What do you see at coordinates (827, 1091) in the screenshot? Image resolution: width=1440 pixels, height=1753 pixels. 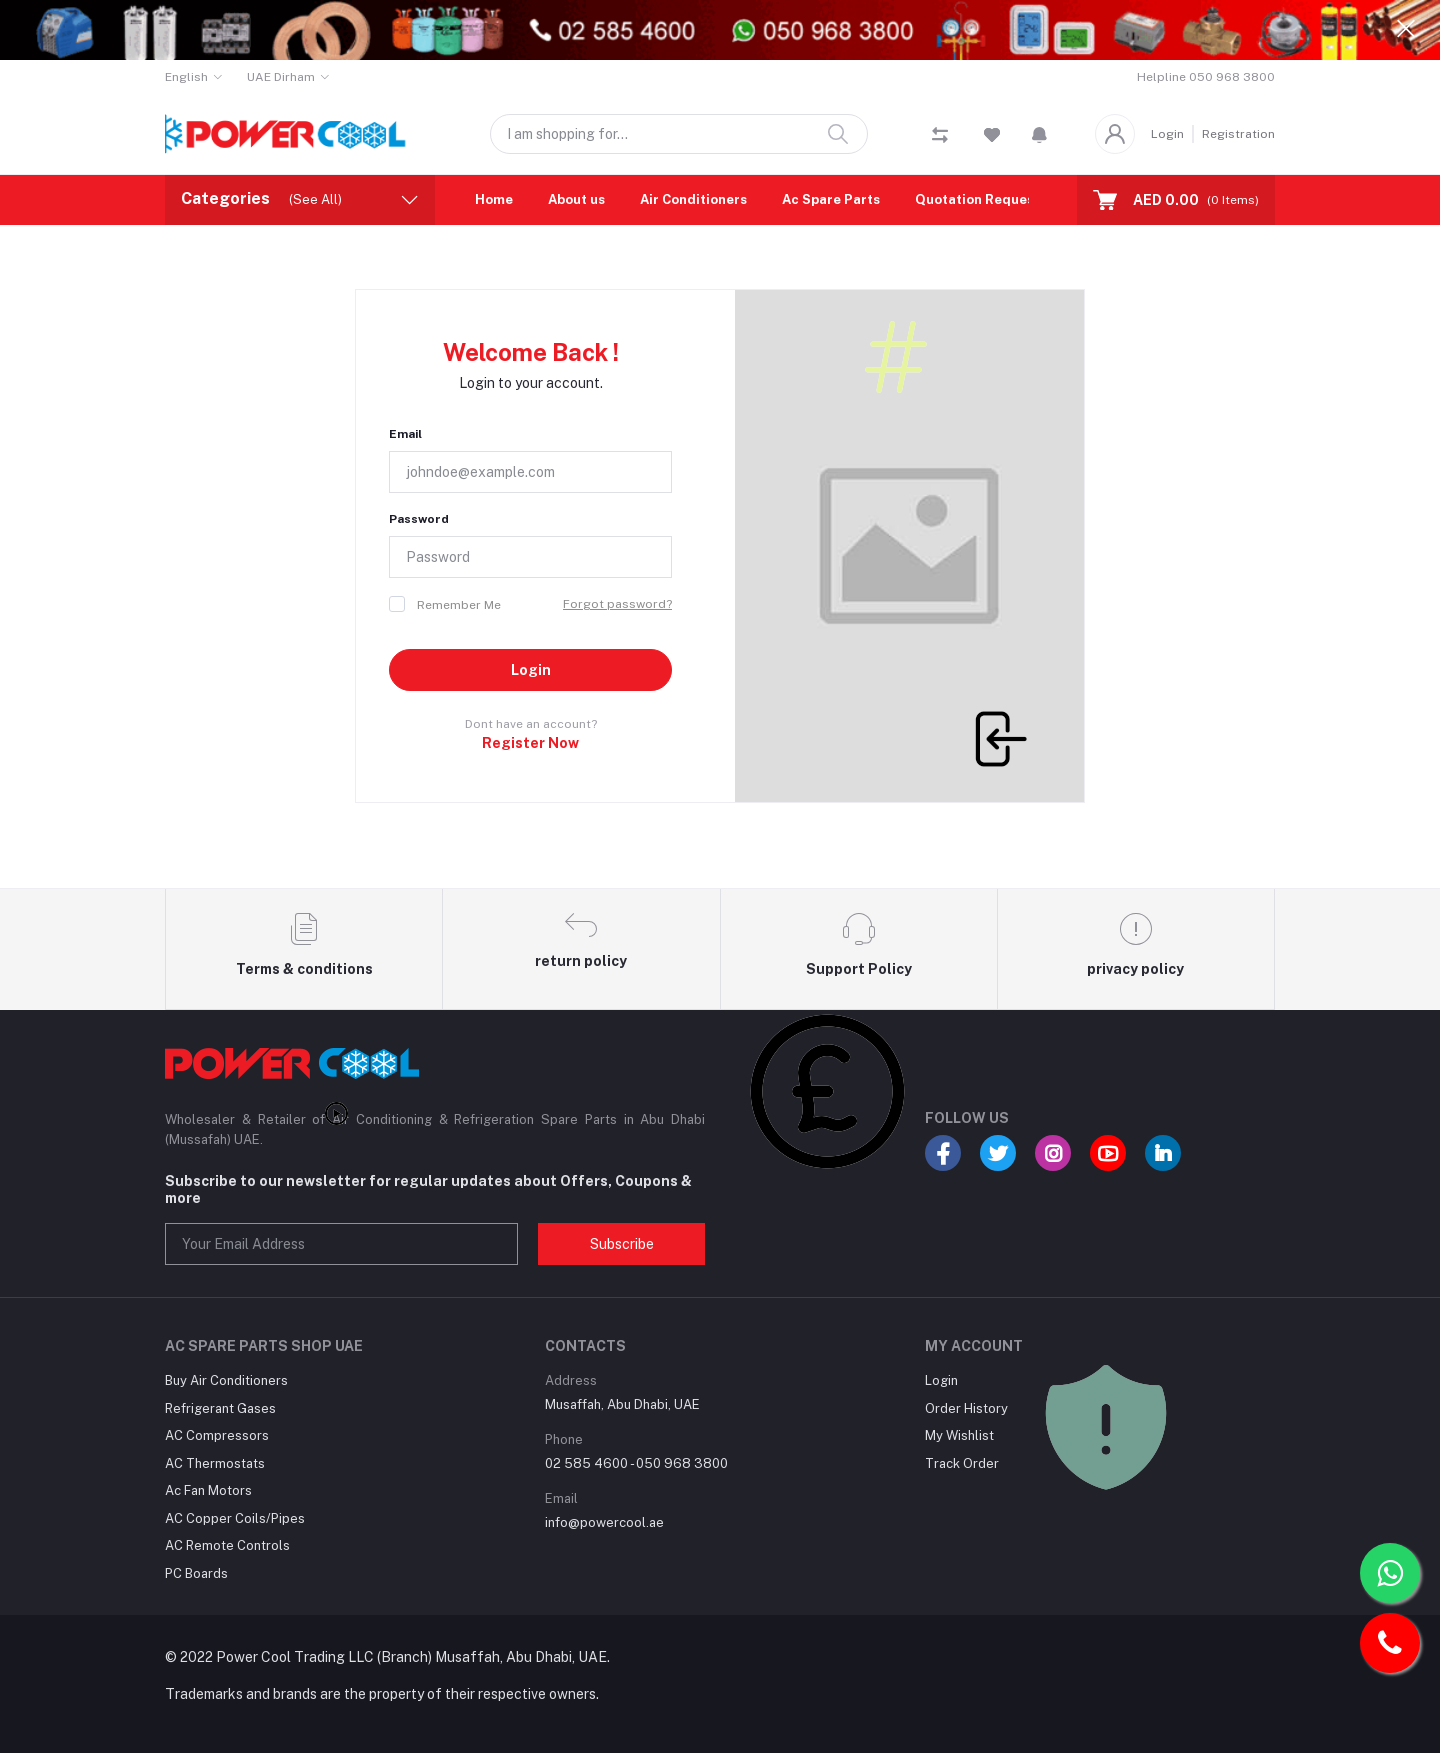 I see `view balance in british pounds` at bounding box center [827, 1091].